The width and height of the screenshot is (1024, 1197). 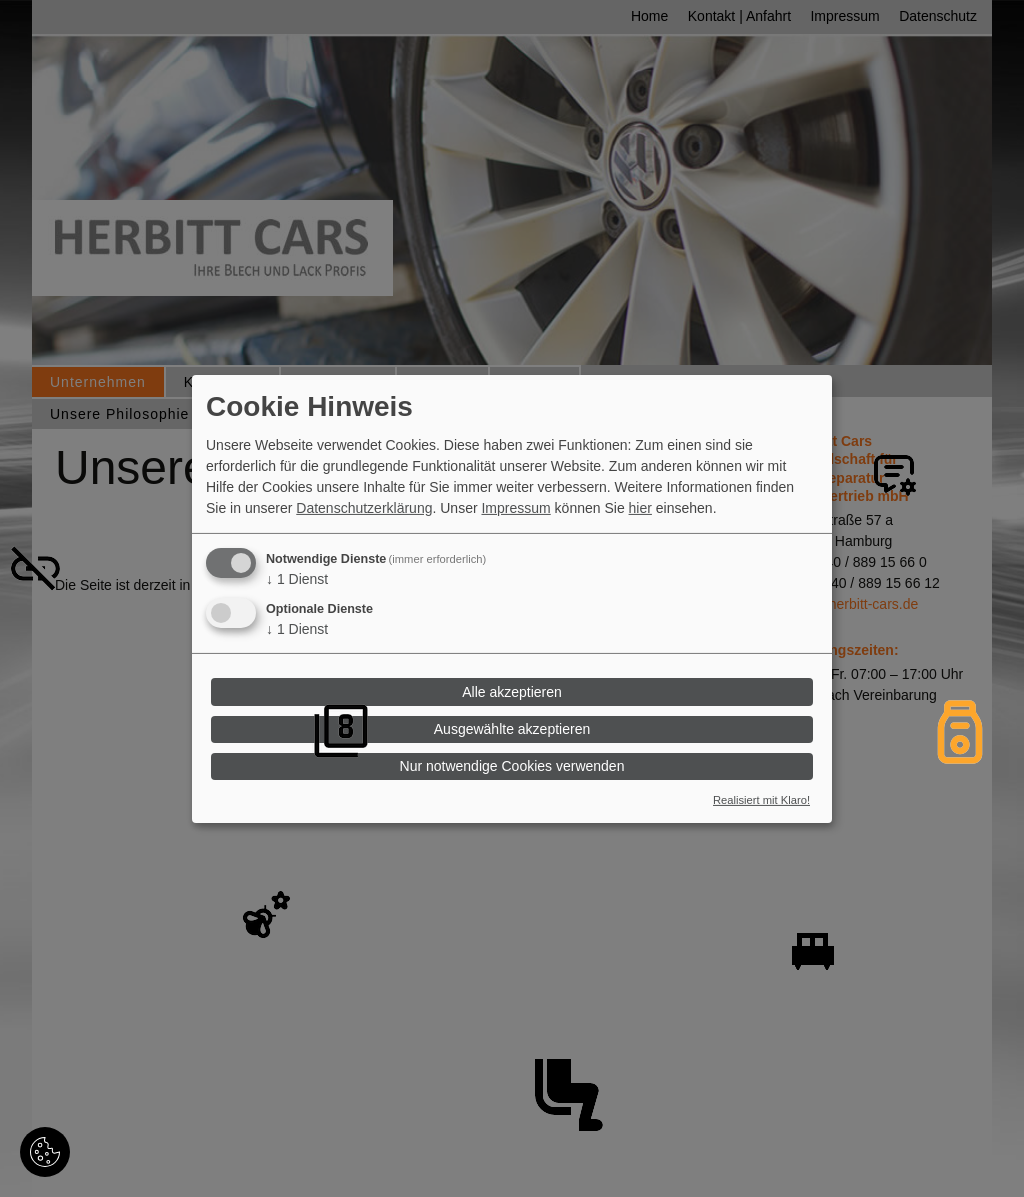 I want to click on unlink or disconnect a shared item, so click(x=35, y=568).